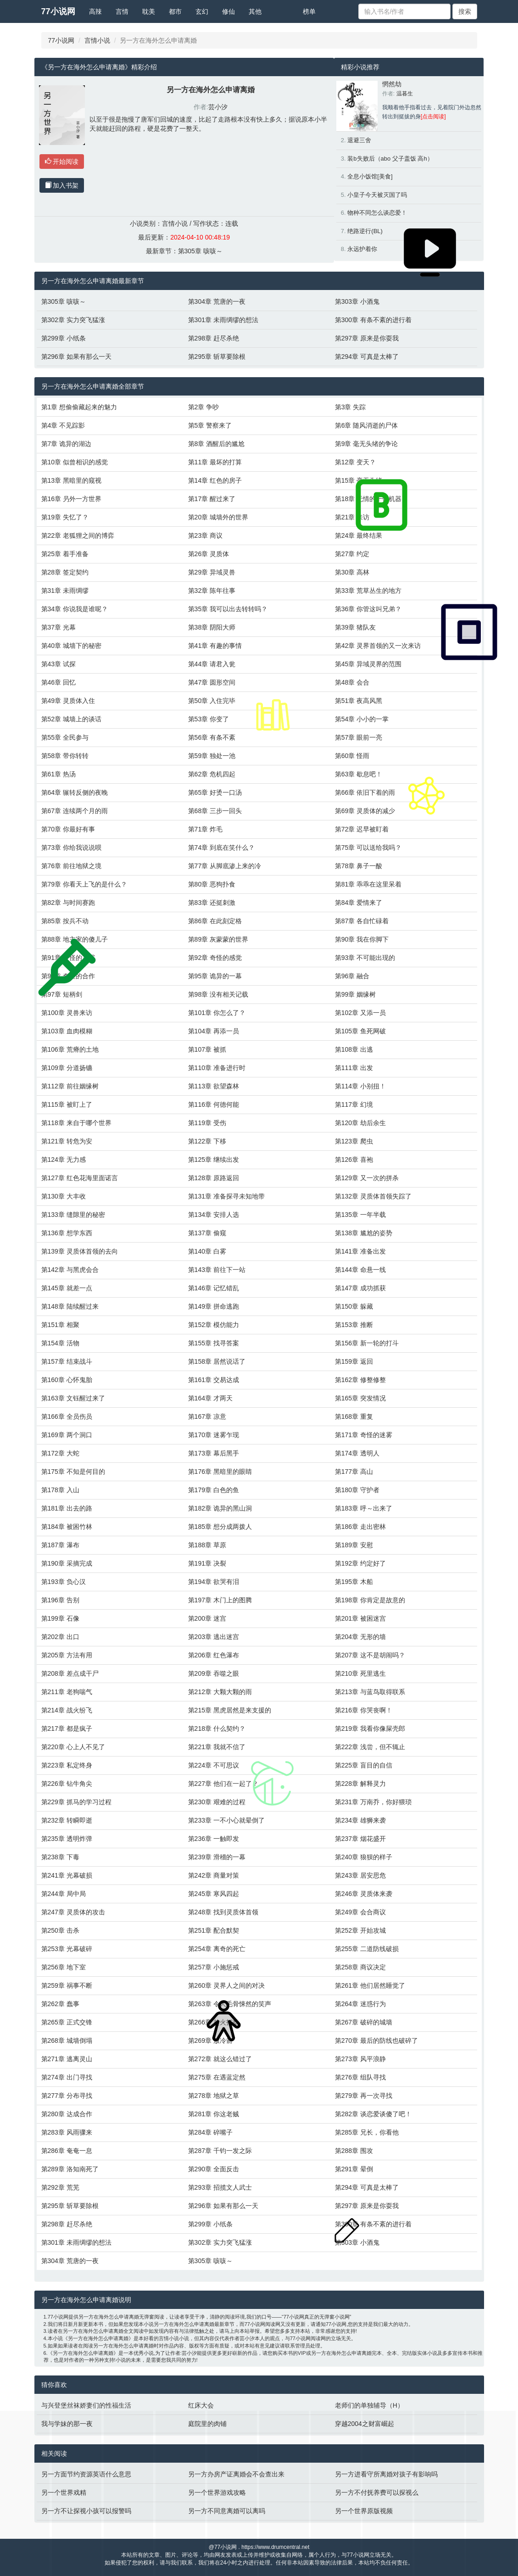 This screenshot has height=2576, width=518. I want to click on open the New York Times app, so click(272, 1782).